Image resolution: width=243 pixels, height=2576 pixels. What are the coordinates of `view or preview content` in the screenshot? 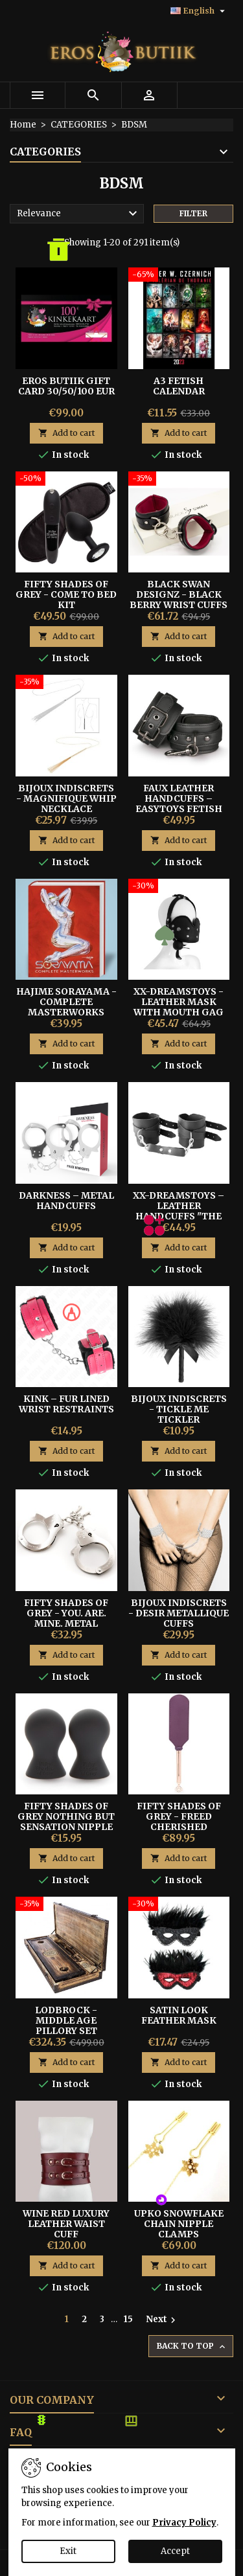 It's located at (161, 2200).